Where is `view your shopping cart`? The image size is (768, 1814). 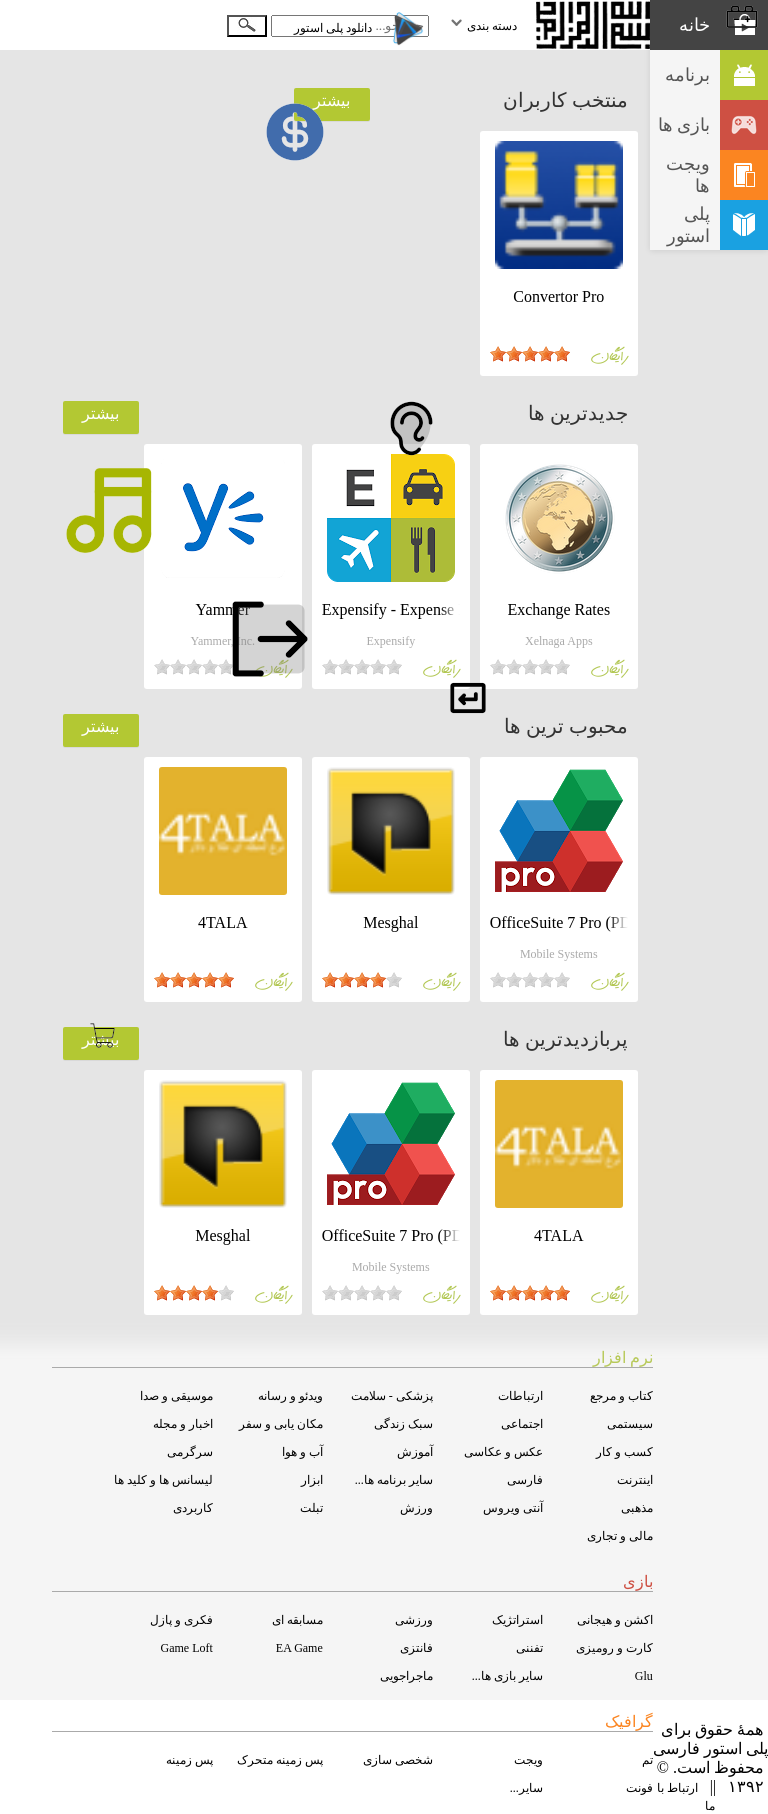 view your shopping cart is located at coordinates (103, 1036).